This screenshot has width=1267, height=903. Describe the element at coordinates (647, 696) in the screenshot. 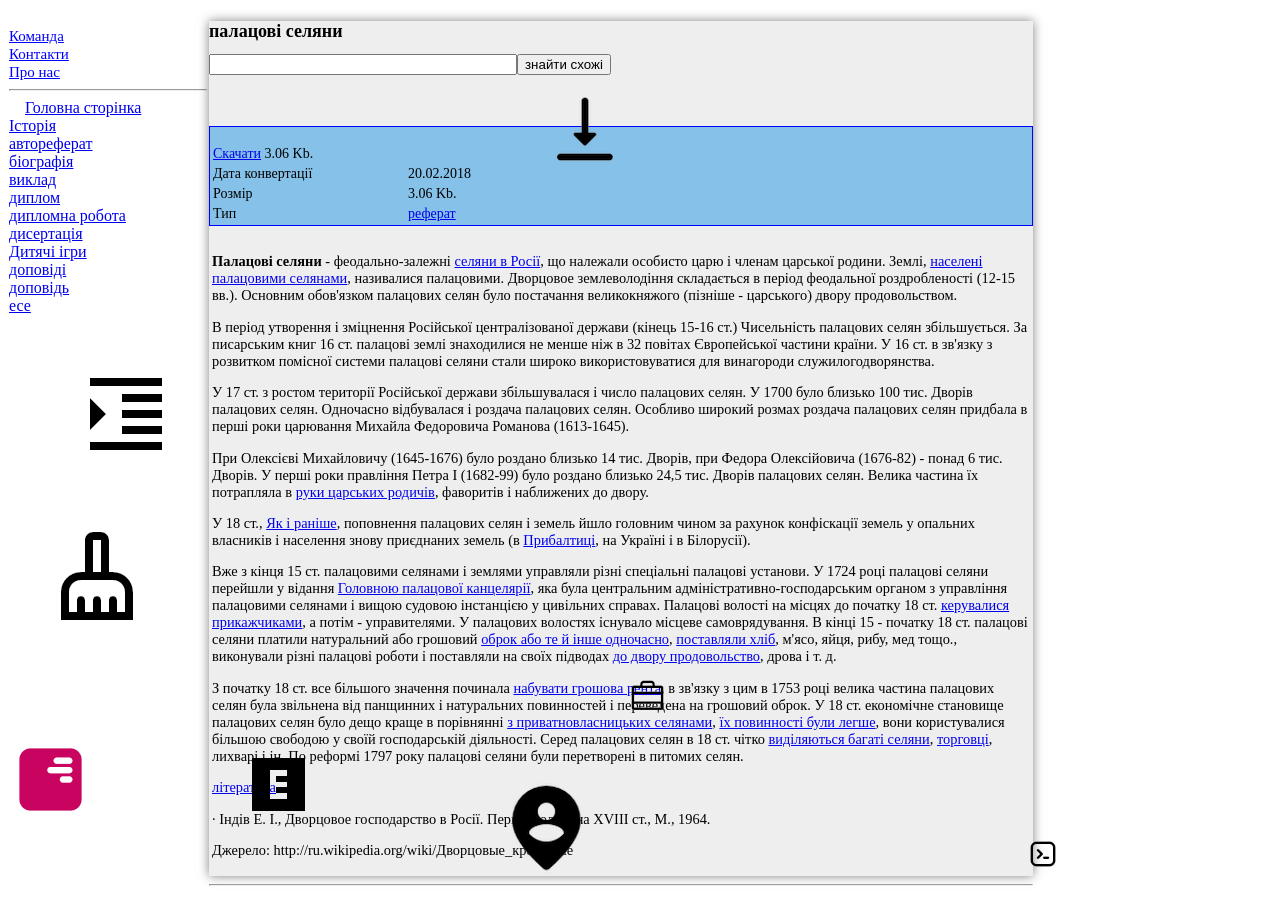

I see `access work or business documents` at that location.